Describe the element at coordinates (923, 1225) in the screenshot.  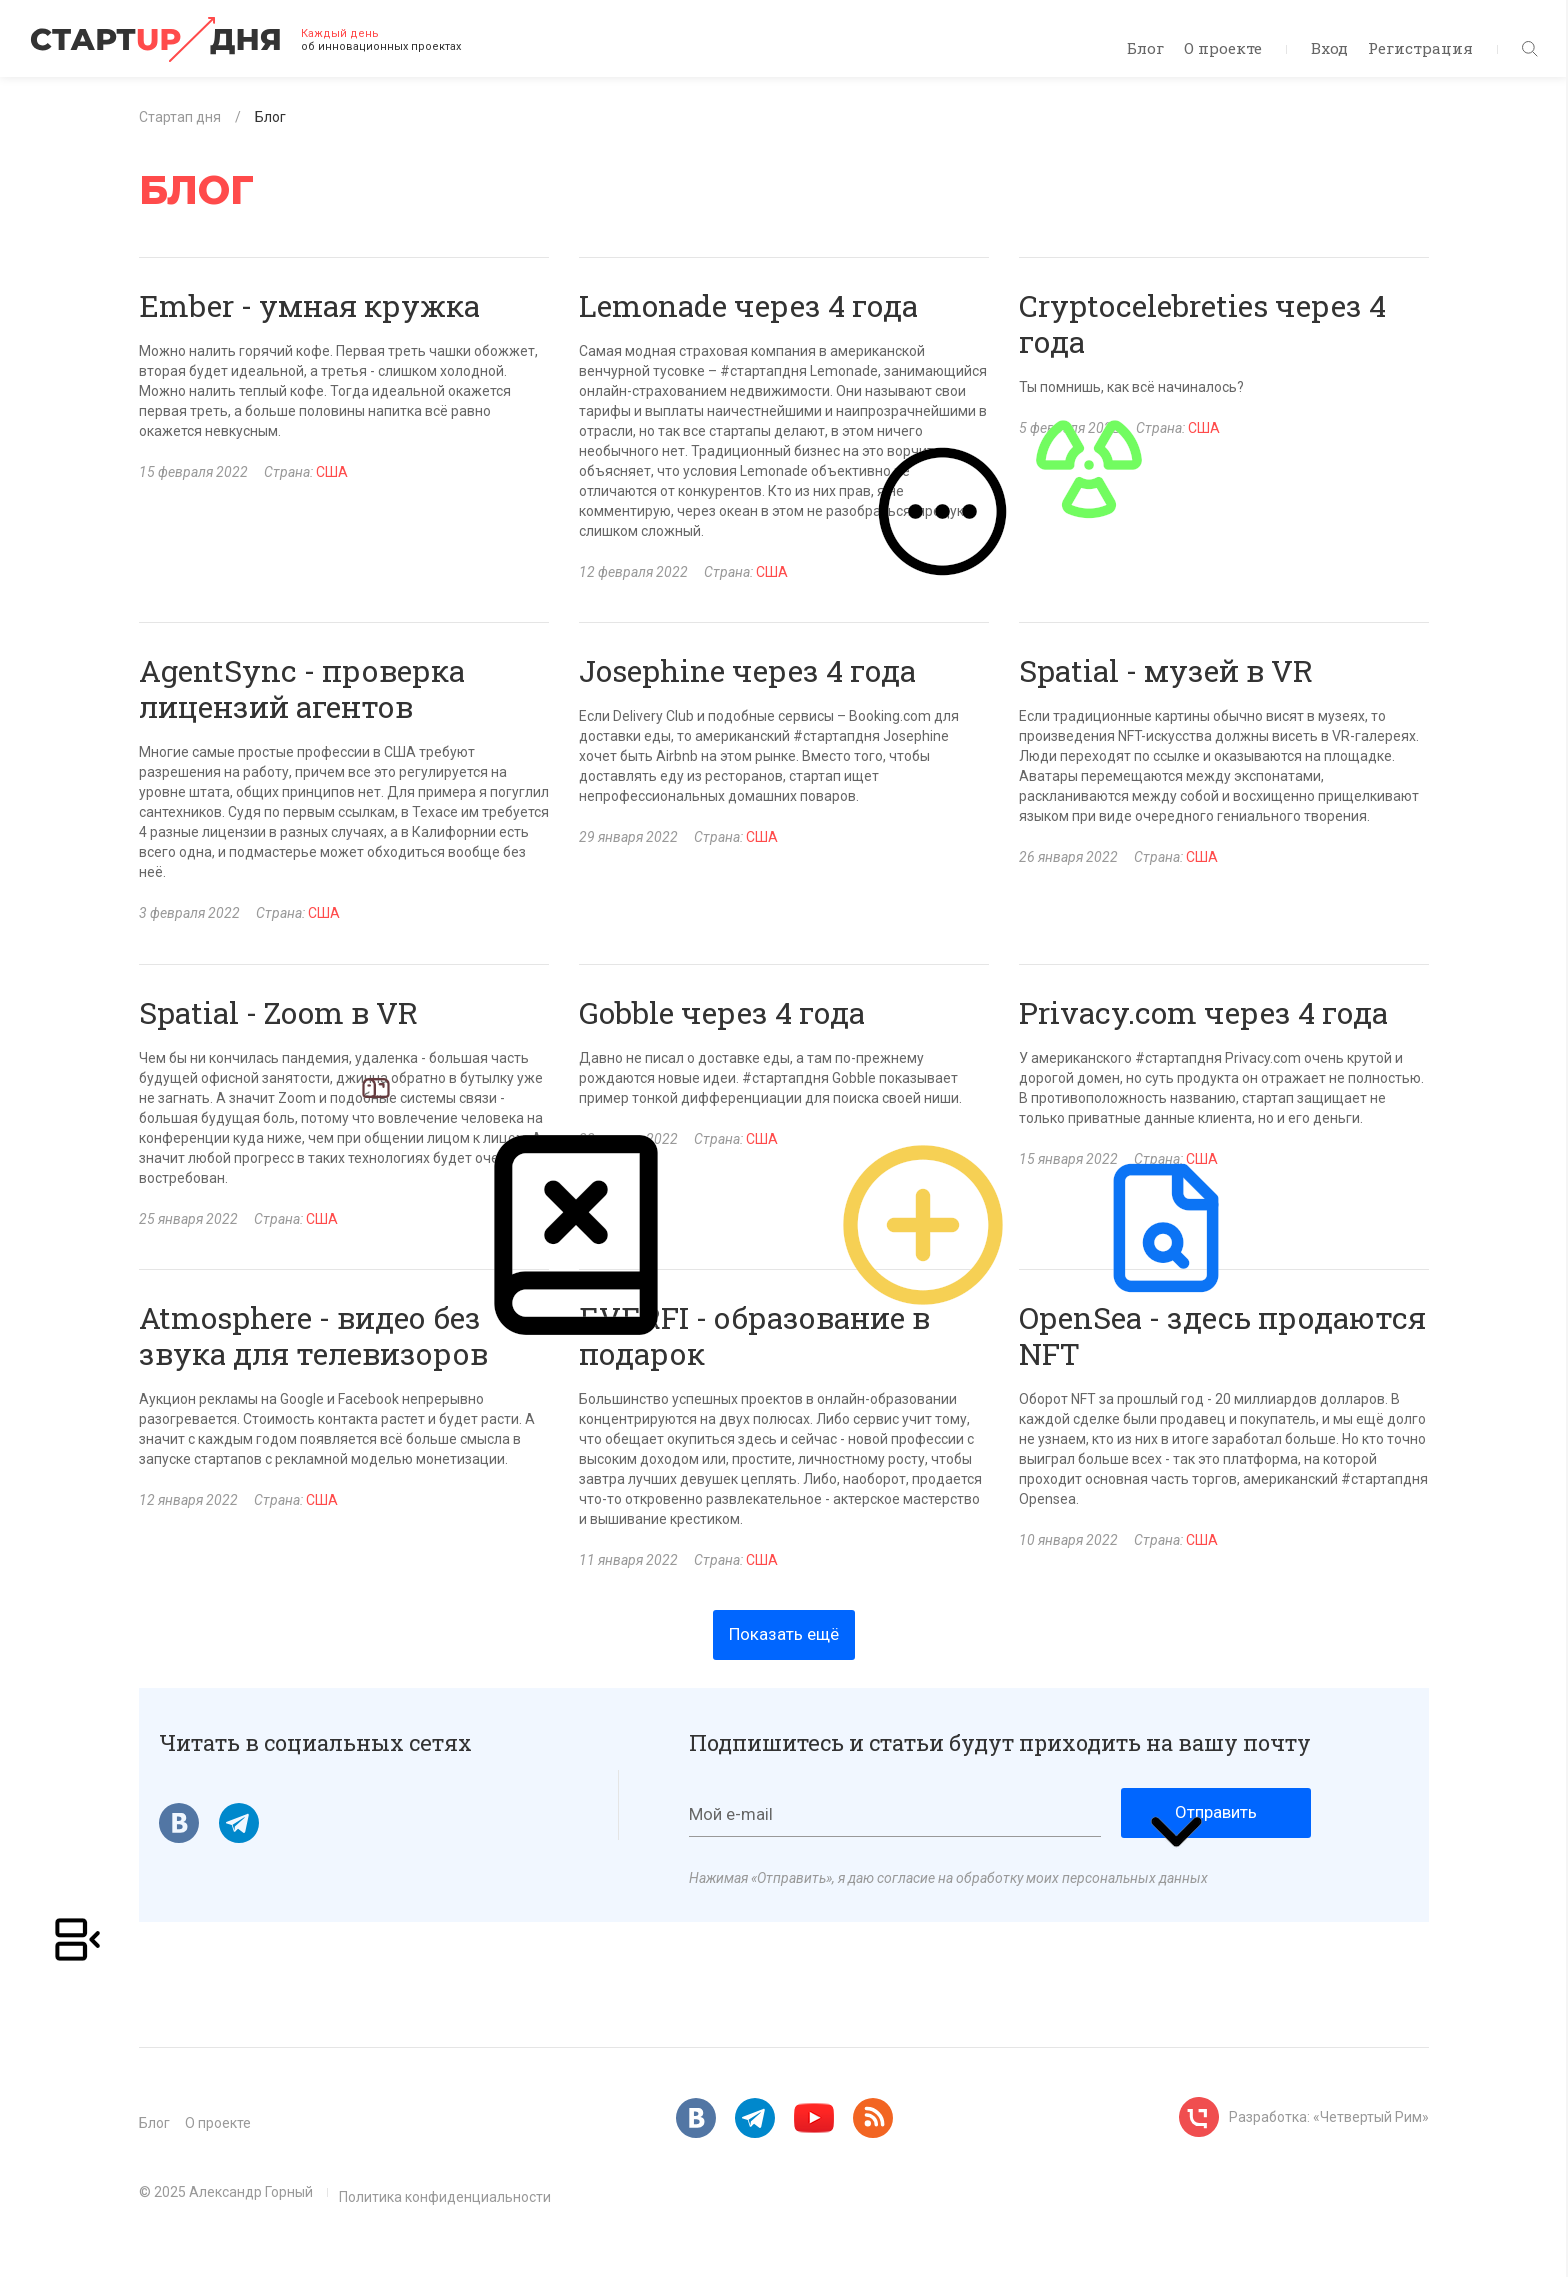
I see `add a new item` at that location.